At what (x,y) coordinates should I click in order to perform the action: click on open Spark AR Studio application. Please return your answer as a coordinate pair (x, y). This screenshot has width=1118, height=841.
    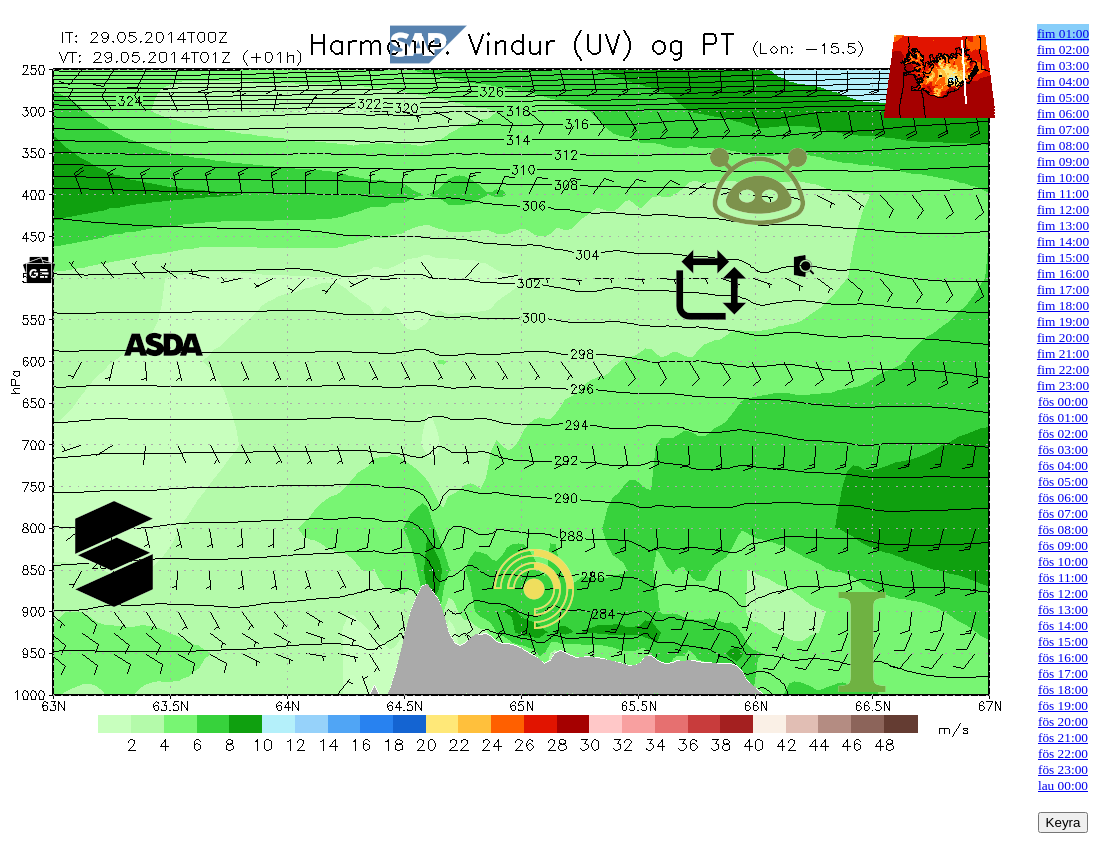
    Looking at the image, I should click on (114, 554).